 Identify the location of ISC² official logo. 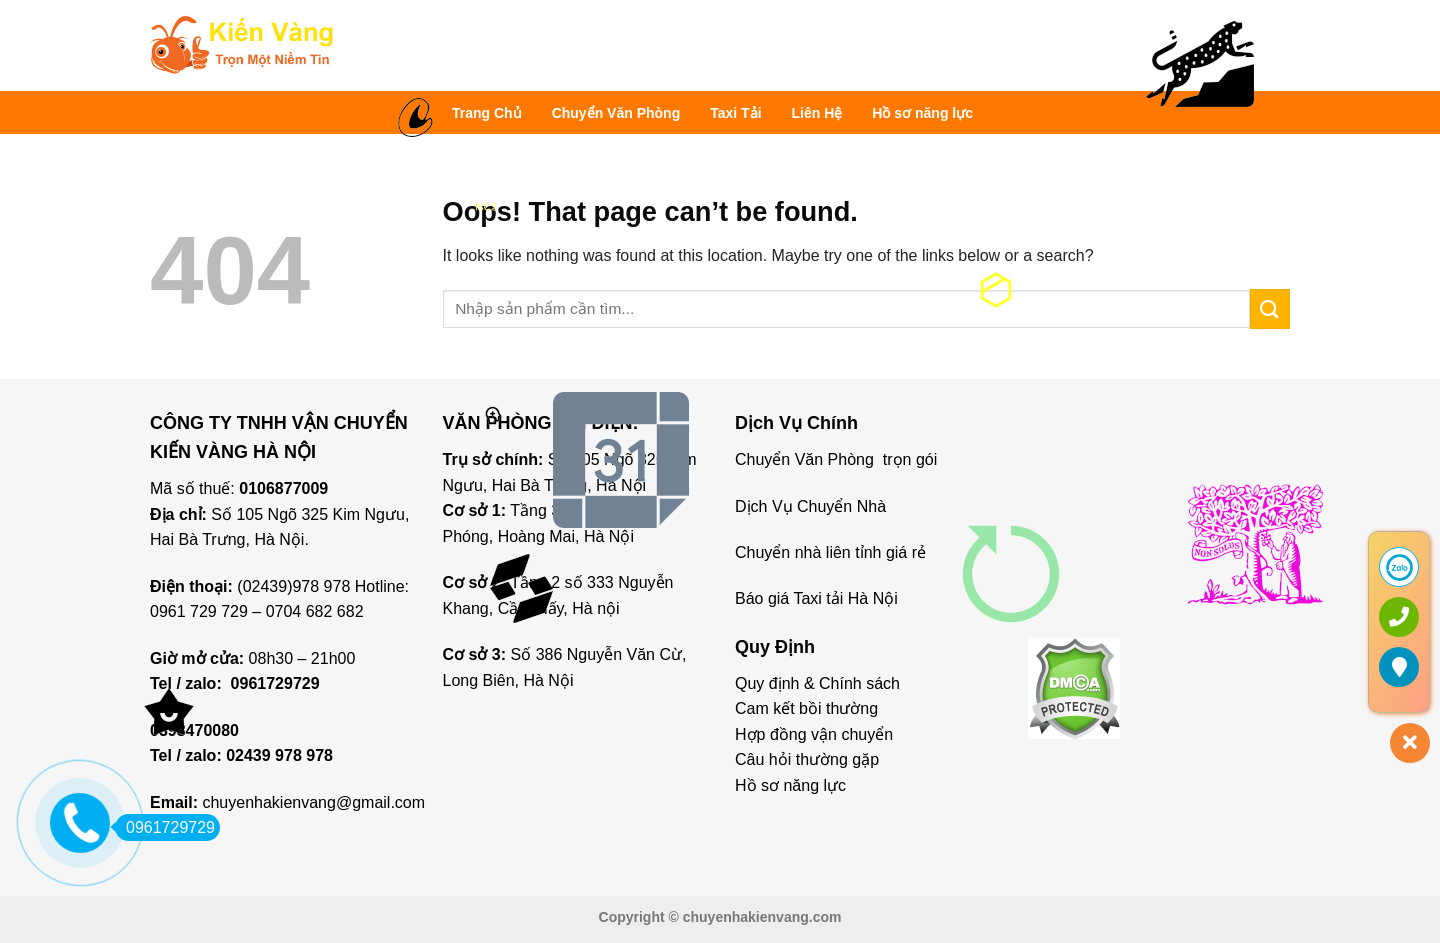
(486, 207).